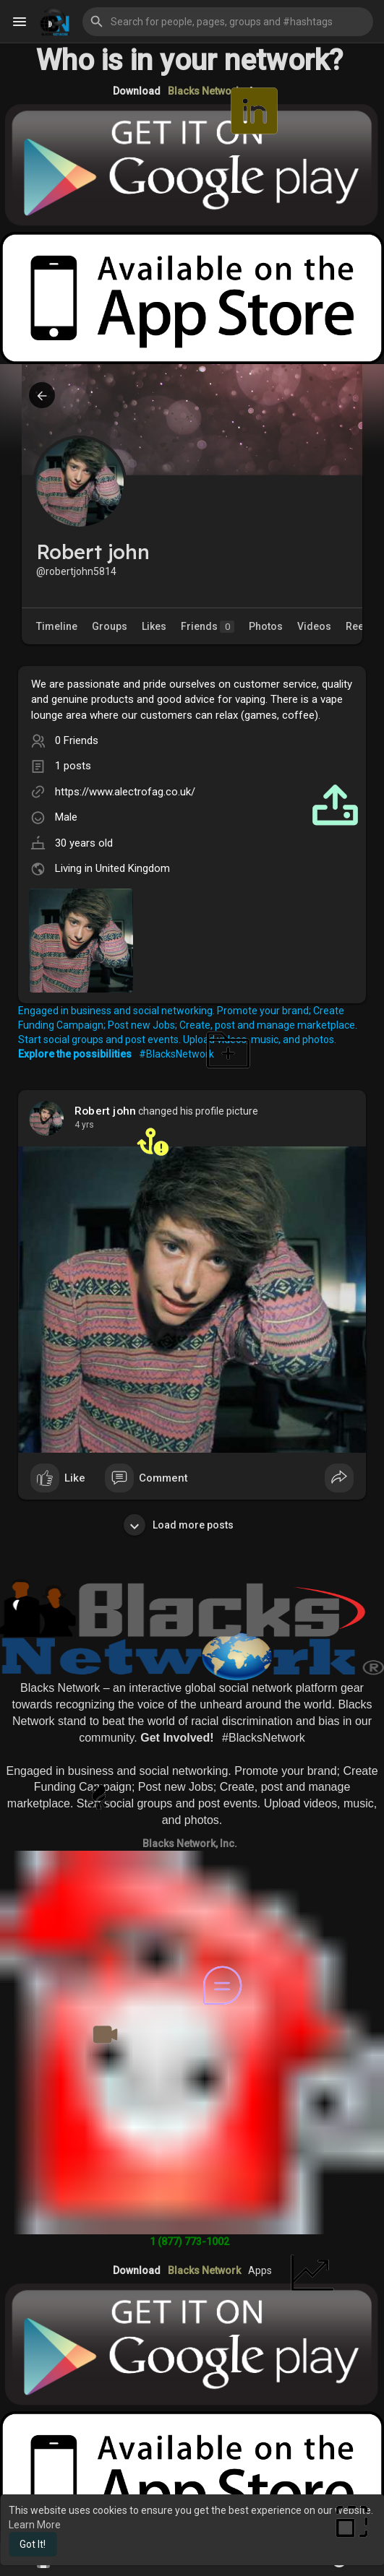  I want to click on upload a file or document, so click(335, 807).